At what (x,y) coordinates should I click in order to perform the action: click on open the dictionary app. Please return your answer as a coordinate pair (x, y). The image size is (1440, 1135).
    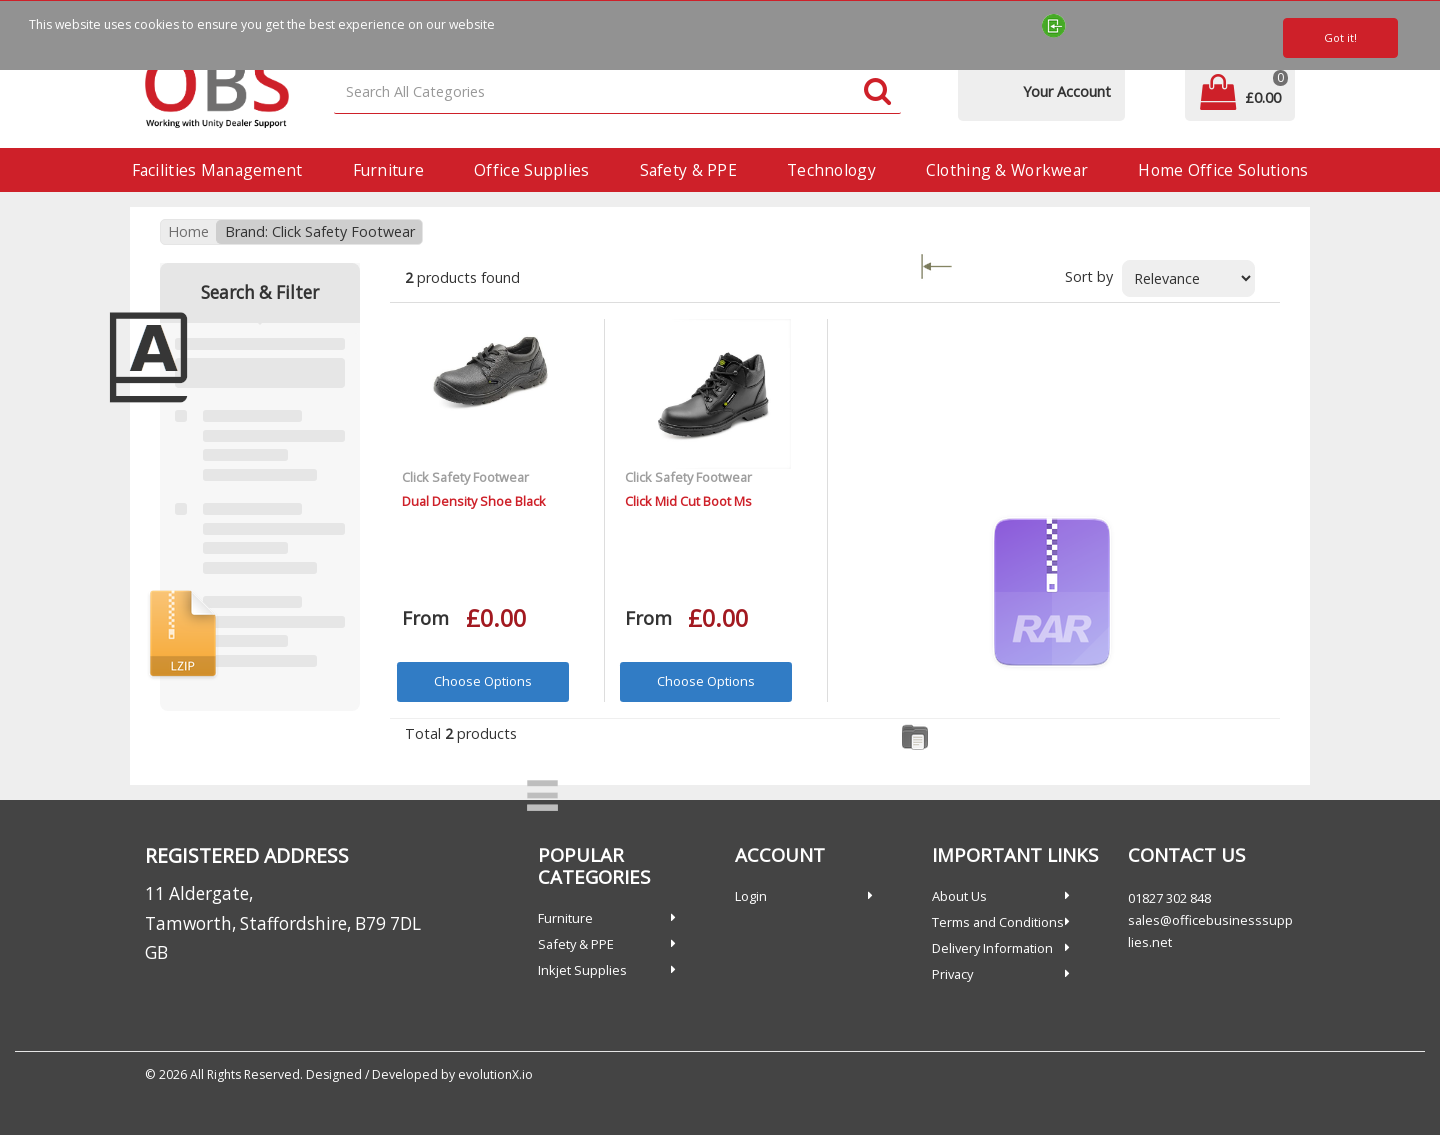
    Looking at the image, I should click on (148, 357).